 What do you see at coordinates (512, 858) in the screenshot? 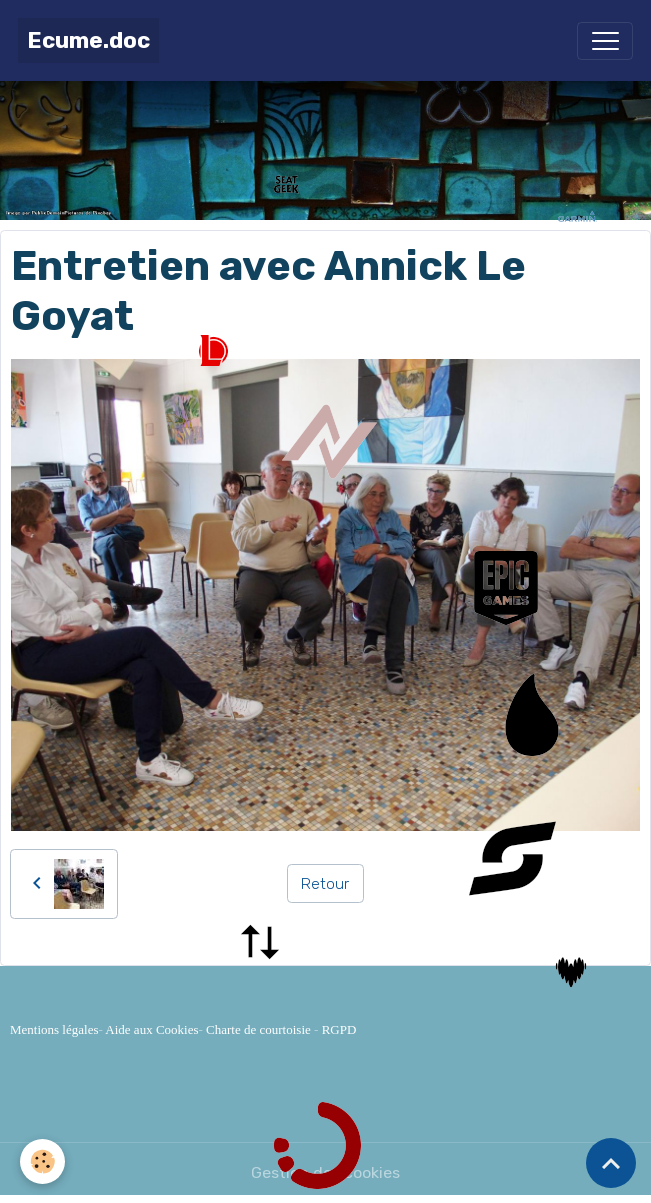
I see `speedypage logo` at bounding box center [512, 858].